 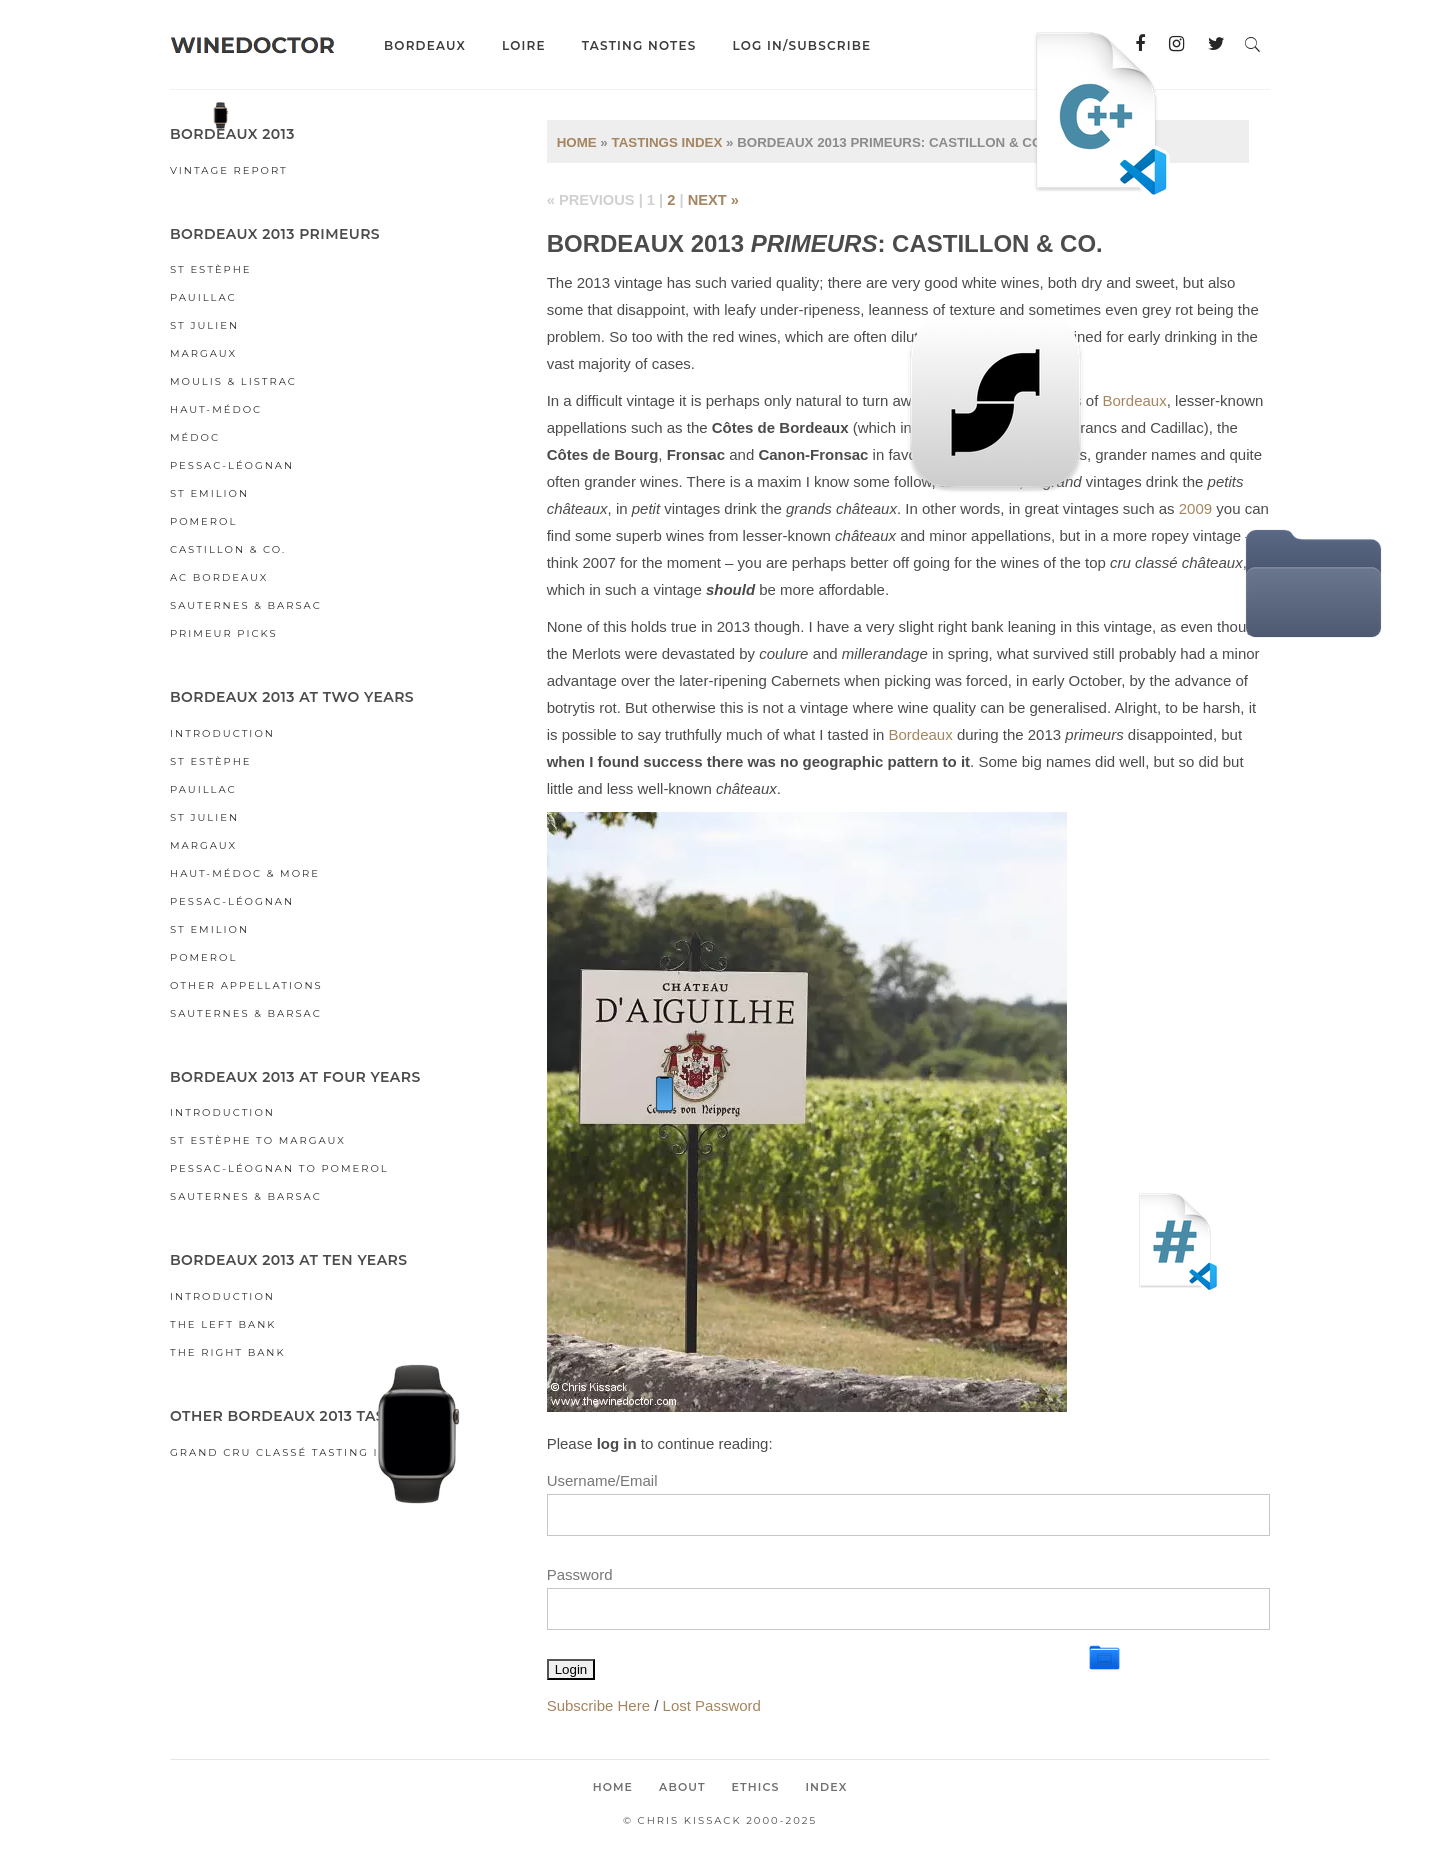 What do you see at coordinates (1313, 583) in the screenshot?
I see `open folder containing files or documents` at bounding box center [1313, 583].